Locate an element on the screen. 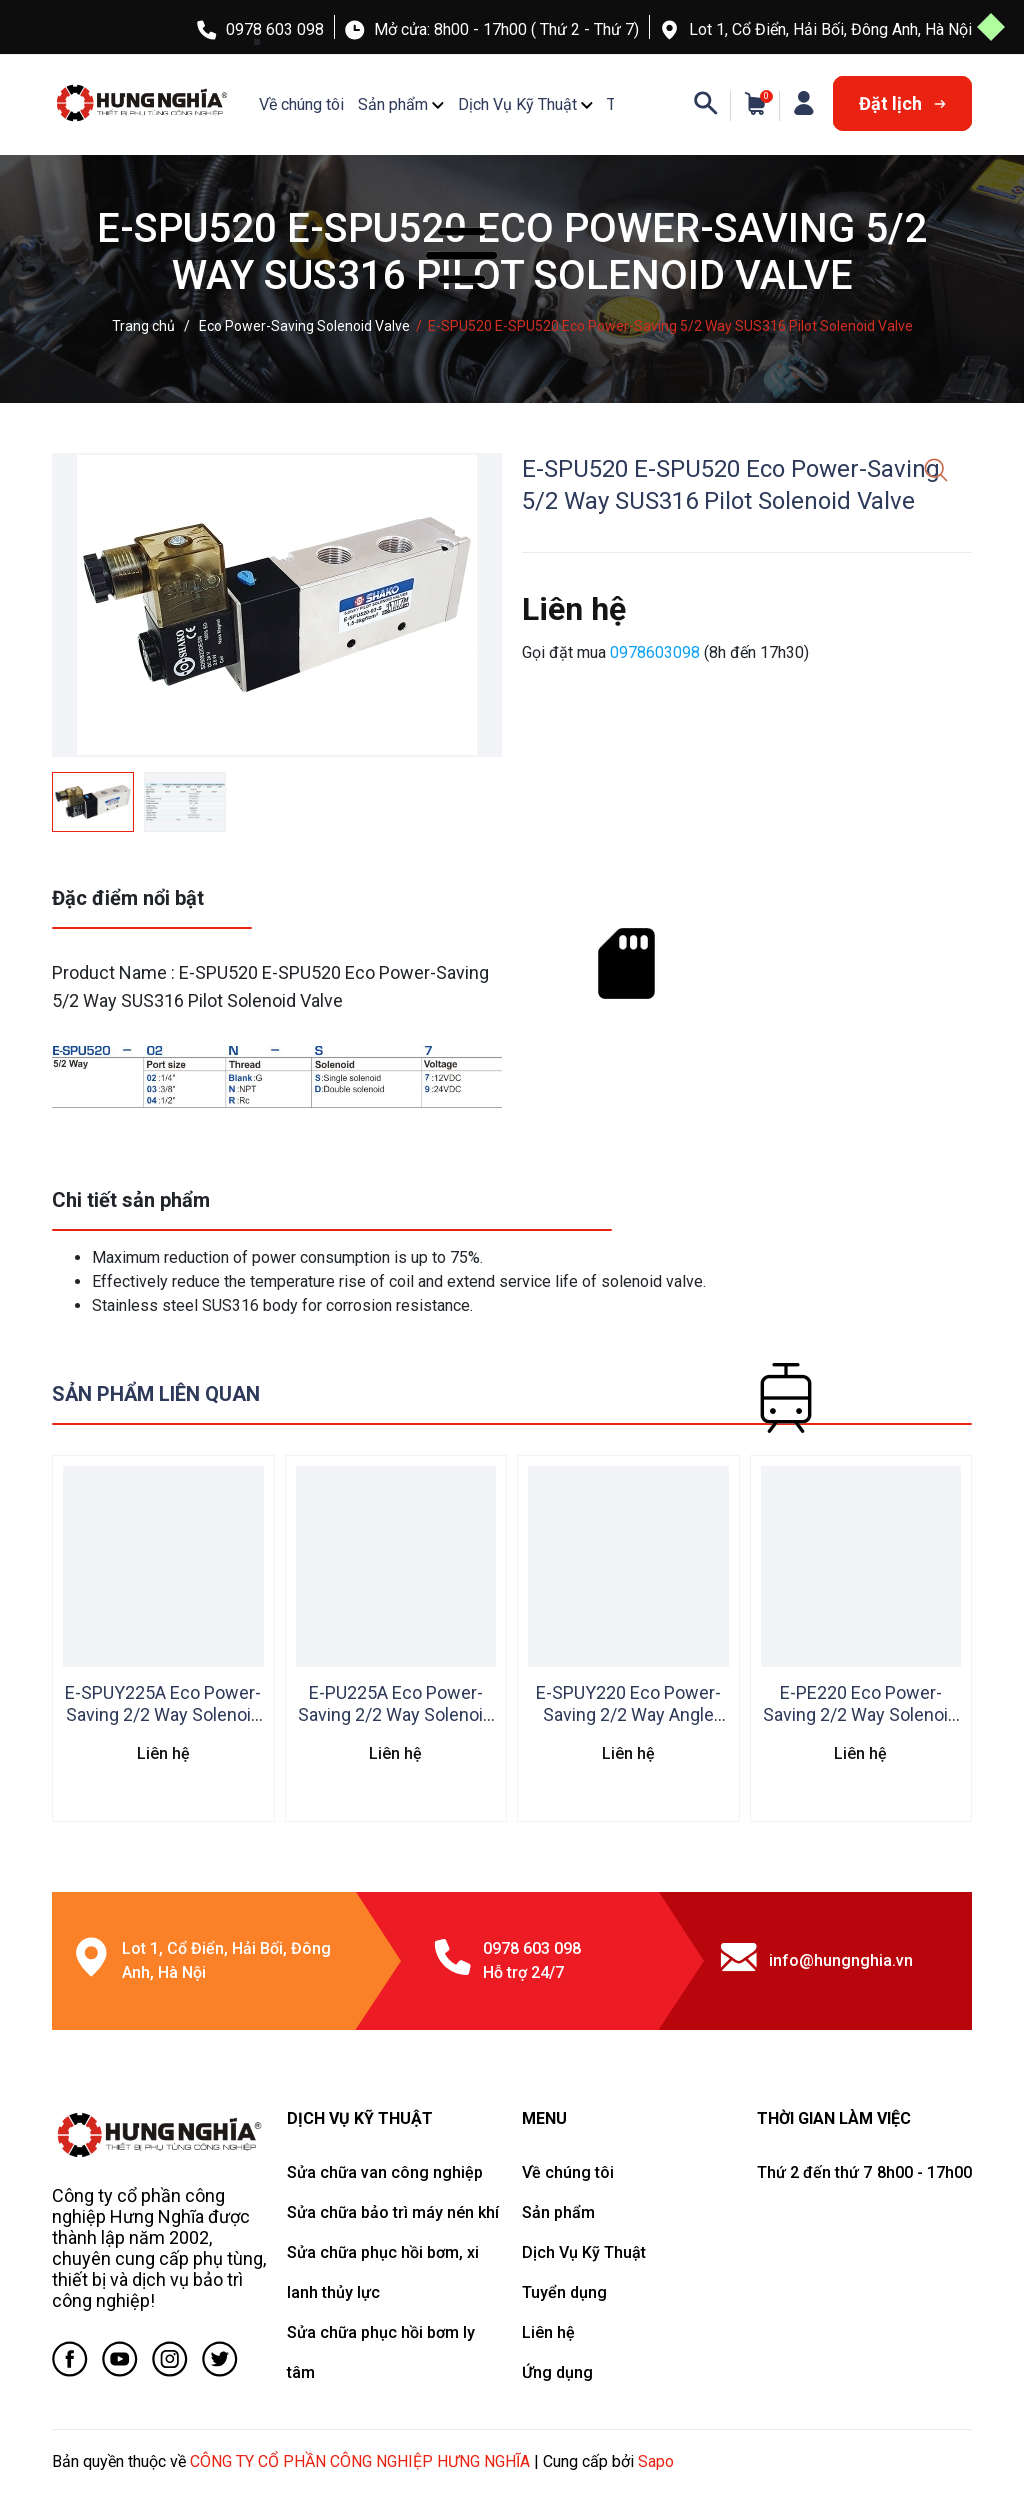 The image size is (1024, 2494). access public transit or tram routes is located at coordinates (786, 1398).